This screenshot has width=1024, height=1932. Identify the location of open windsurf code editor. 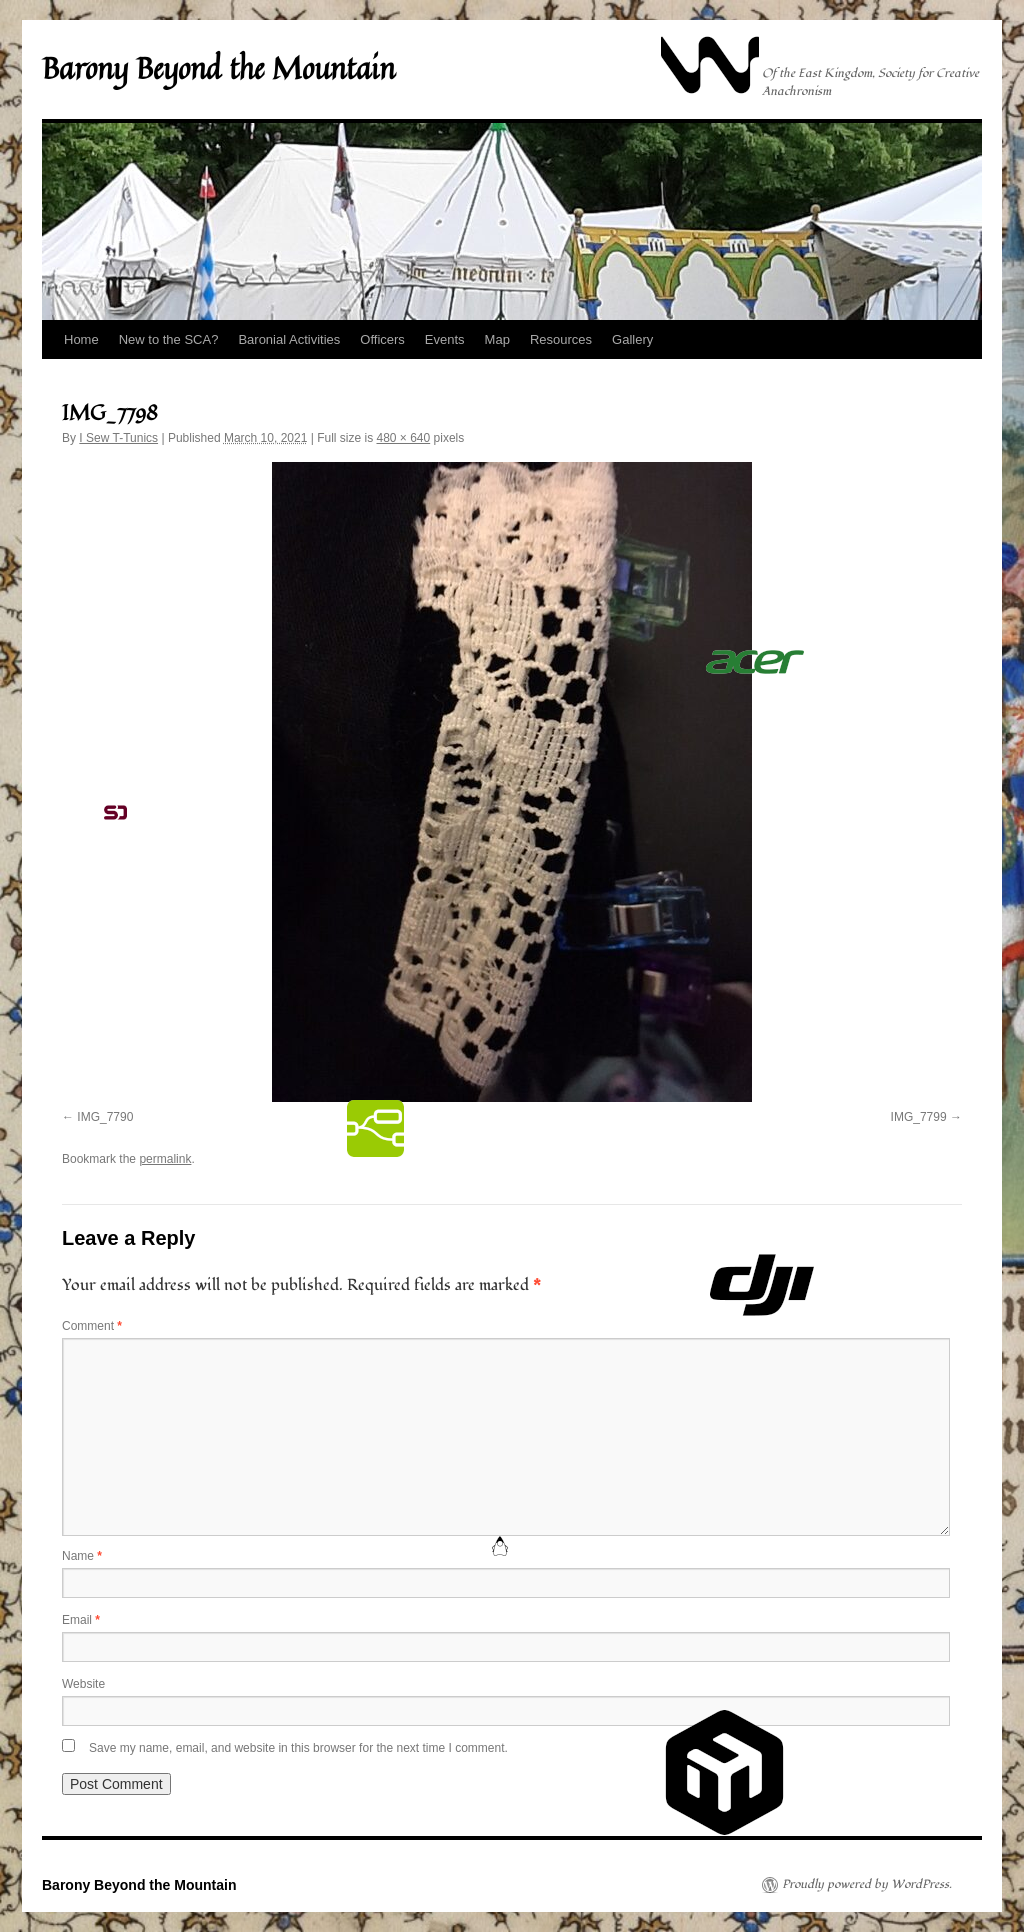
(710, 65).